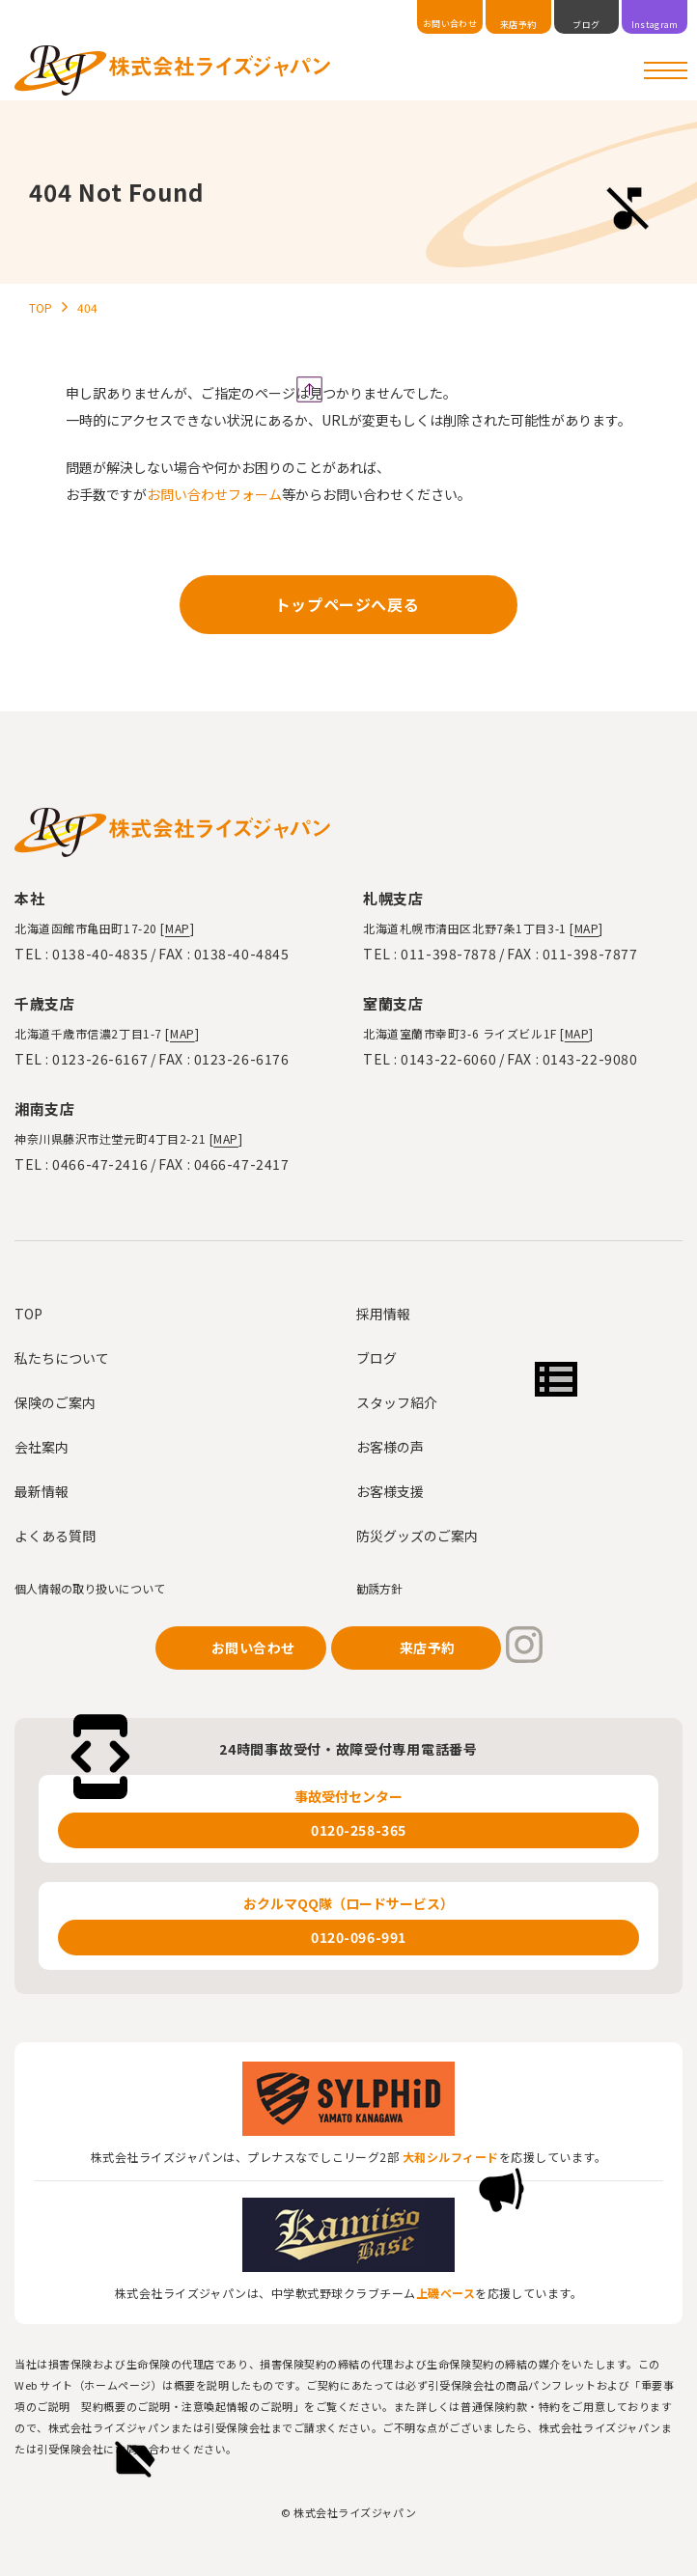  I want to click on switch to list view, so click(557, 1379).